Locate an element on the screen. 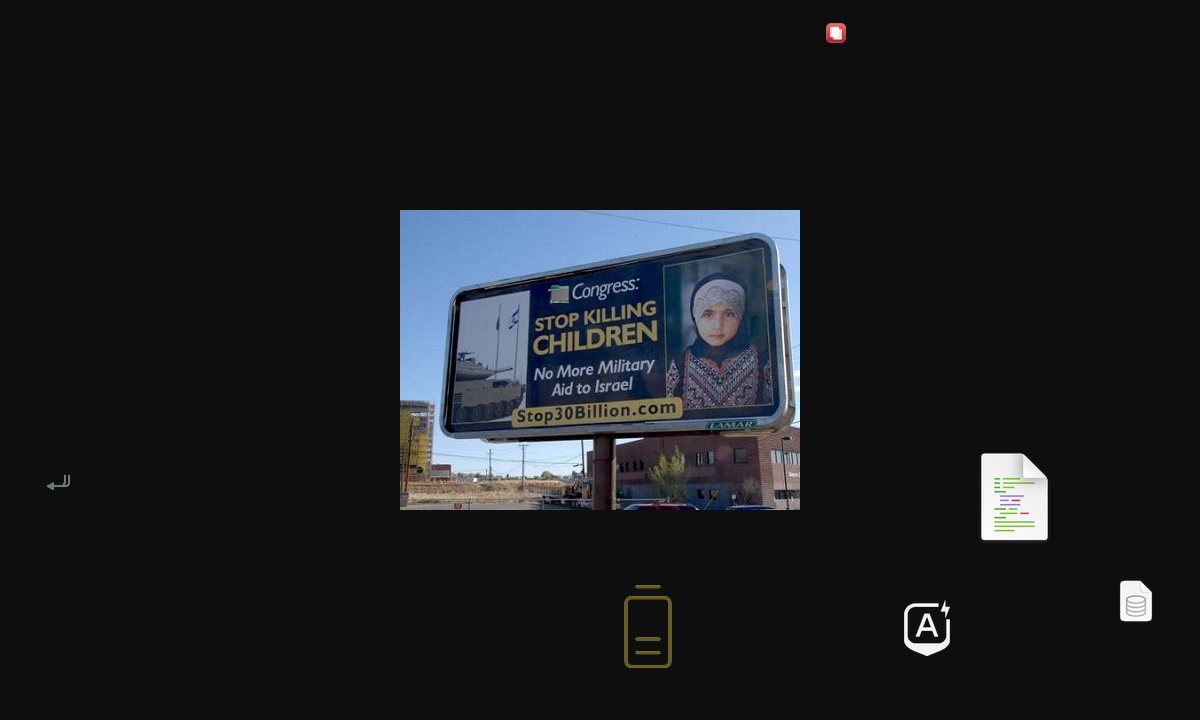 The image size is (1200, 720). battery at medium charge level is located at coordinates (648, 628).